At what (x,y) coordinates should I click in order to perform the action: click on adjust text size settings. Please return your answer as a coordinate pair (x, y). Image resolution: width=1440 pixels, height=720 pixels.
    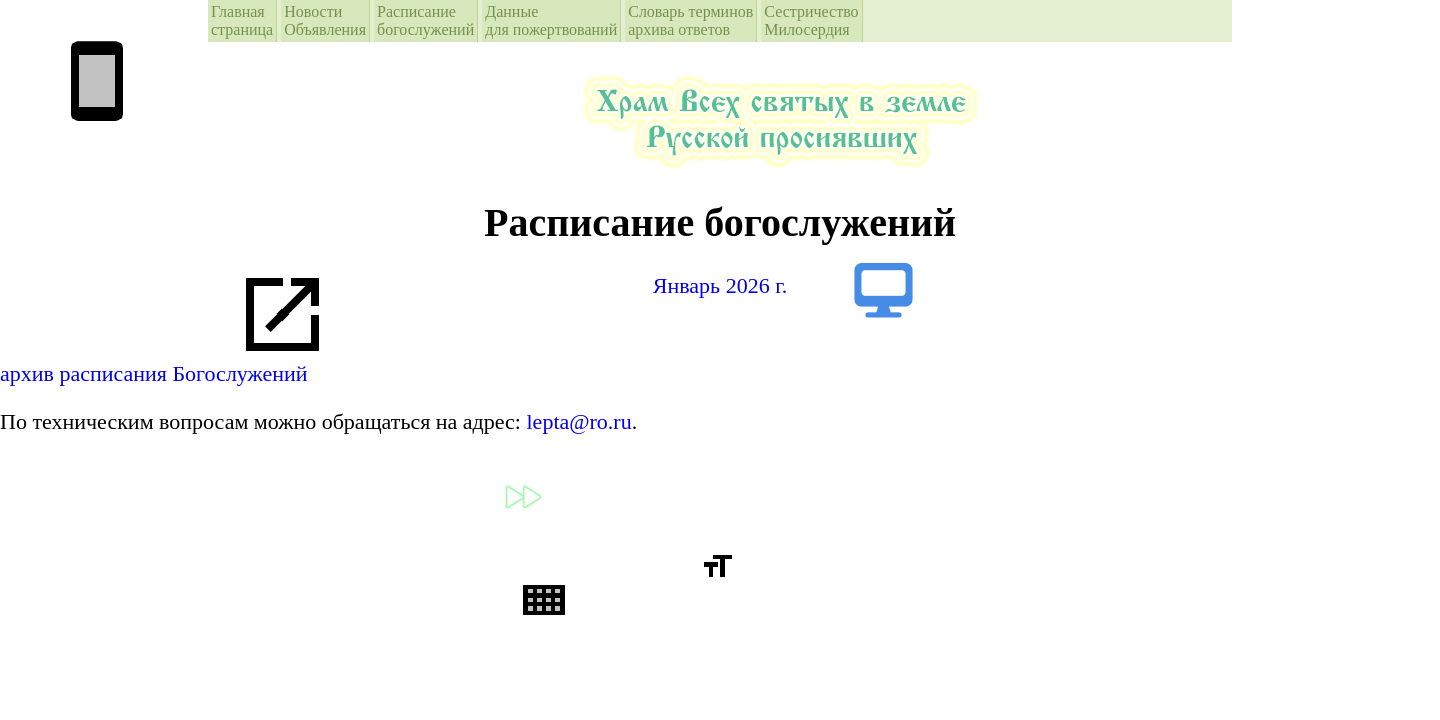
    Looking at the image, I should click on (717, 566).